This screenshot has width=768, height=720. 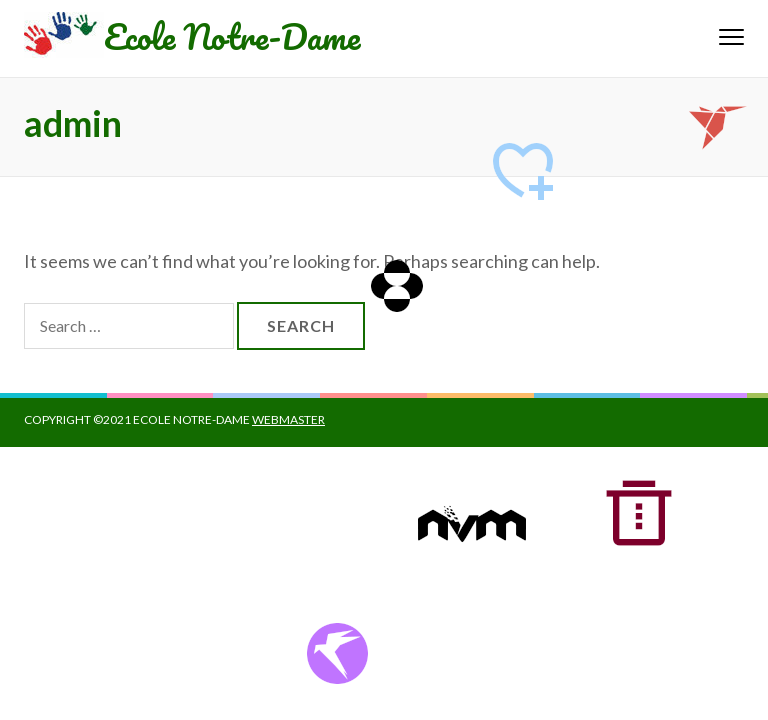 I want to click on visit freelancer.com website, so click(x=718, y=128).